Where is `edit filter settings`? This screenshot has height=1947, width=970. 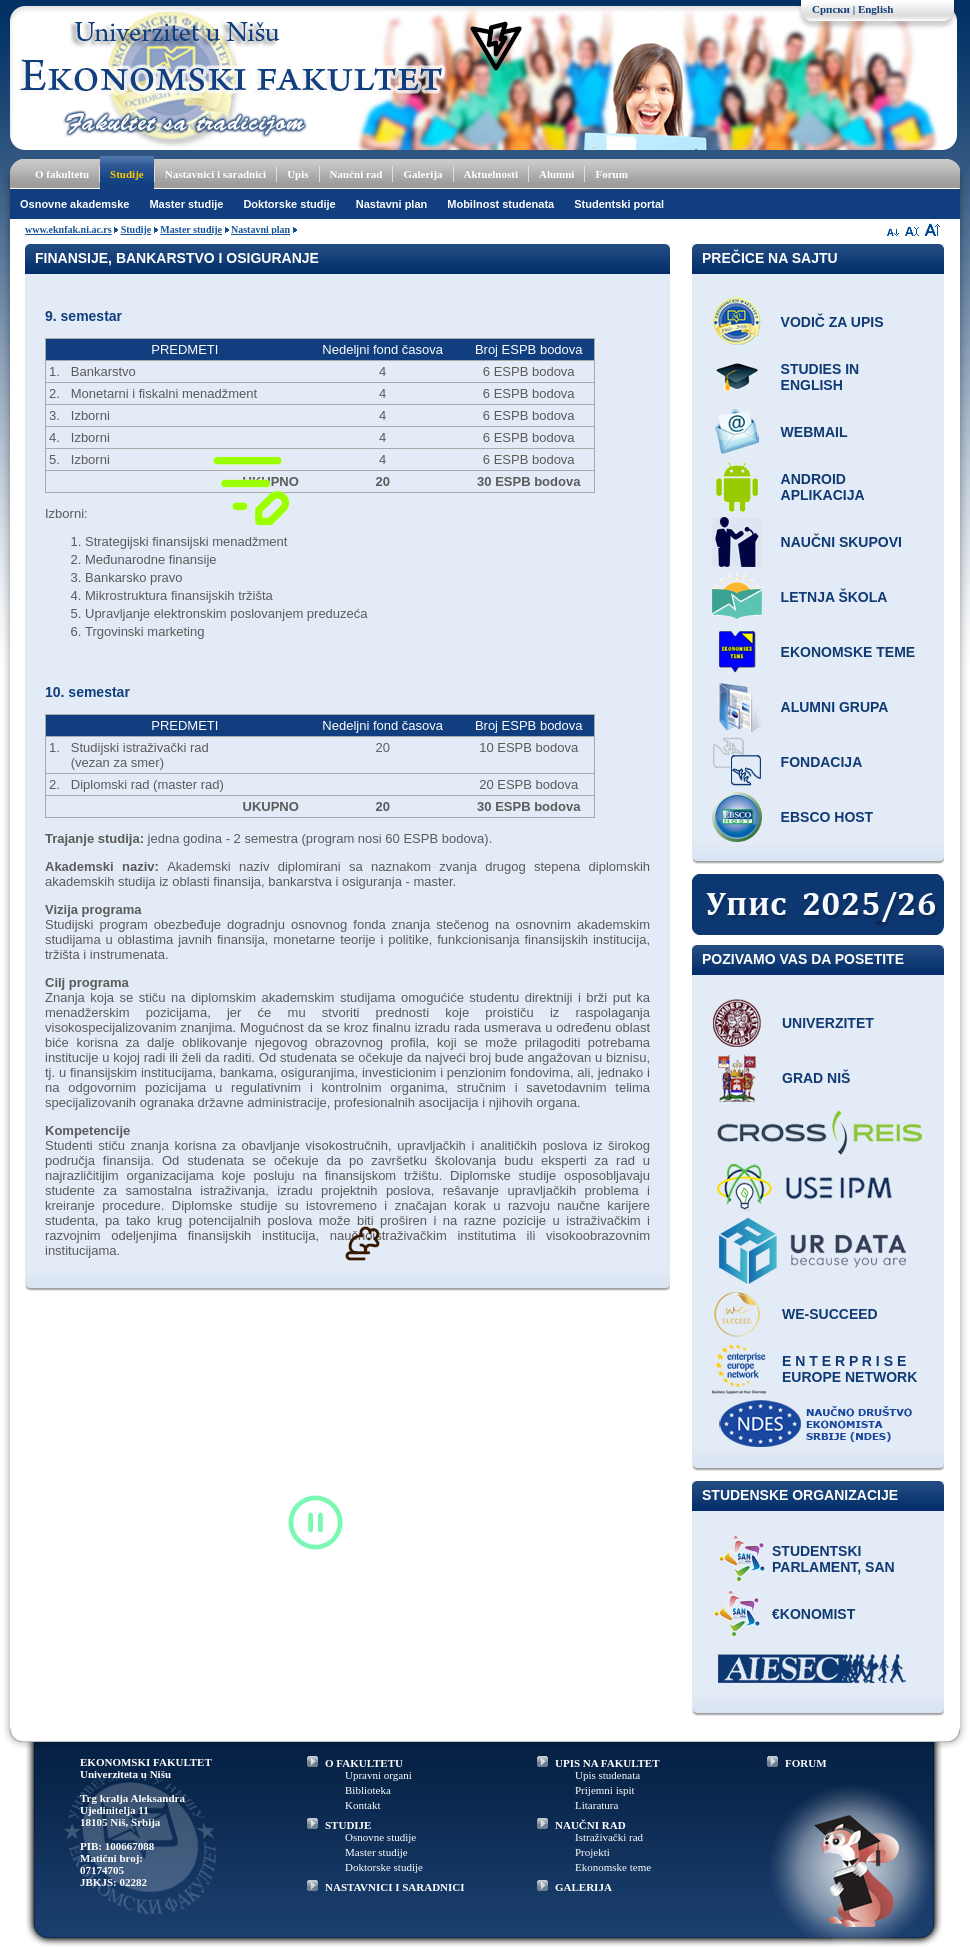 edit filter settings is located at coordinates (247, 483).